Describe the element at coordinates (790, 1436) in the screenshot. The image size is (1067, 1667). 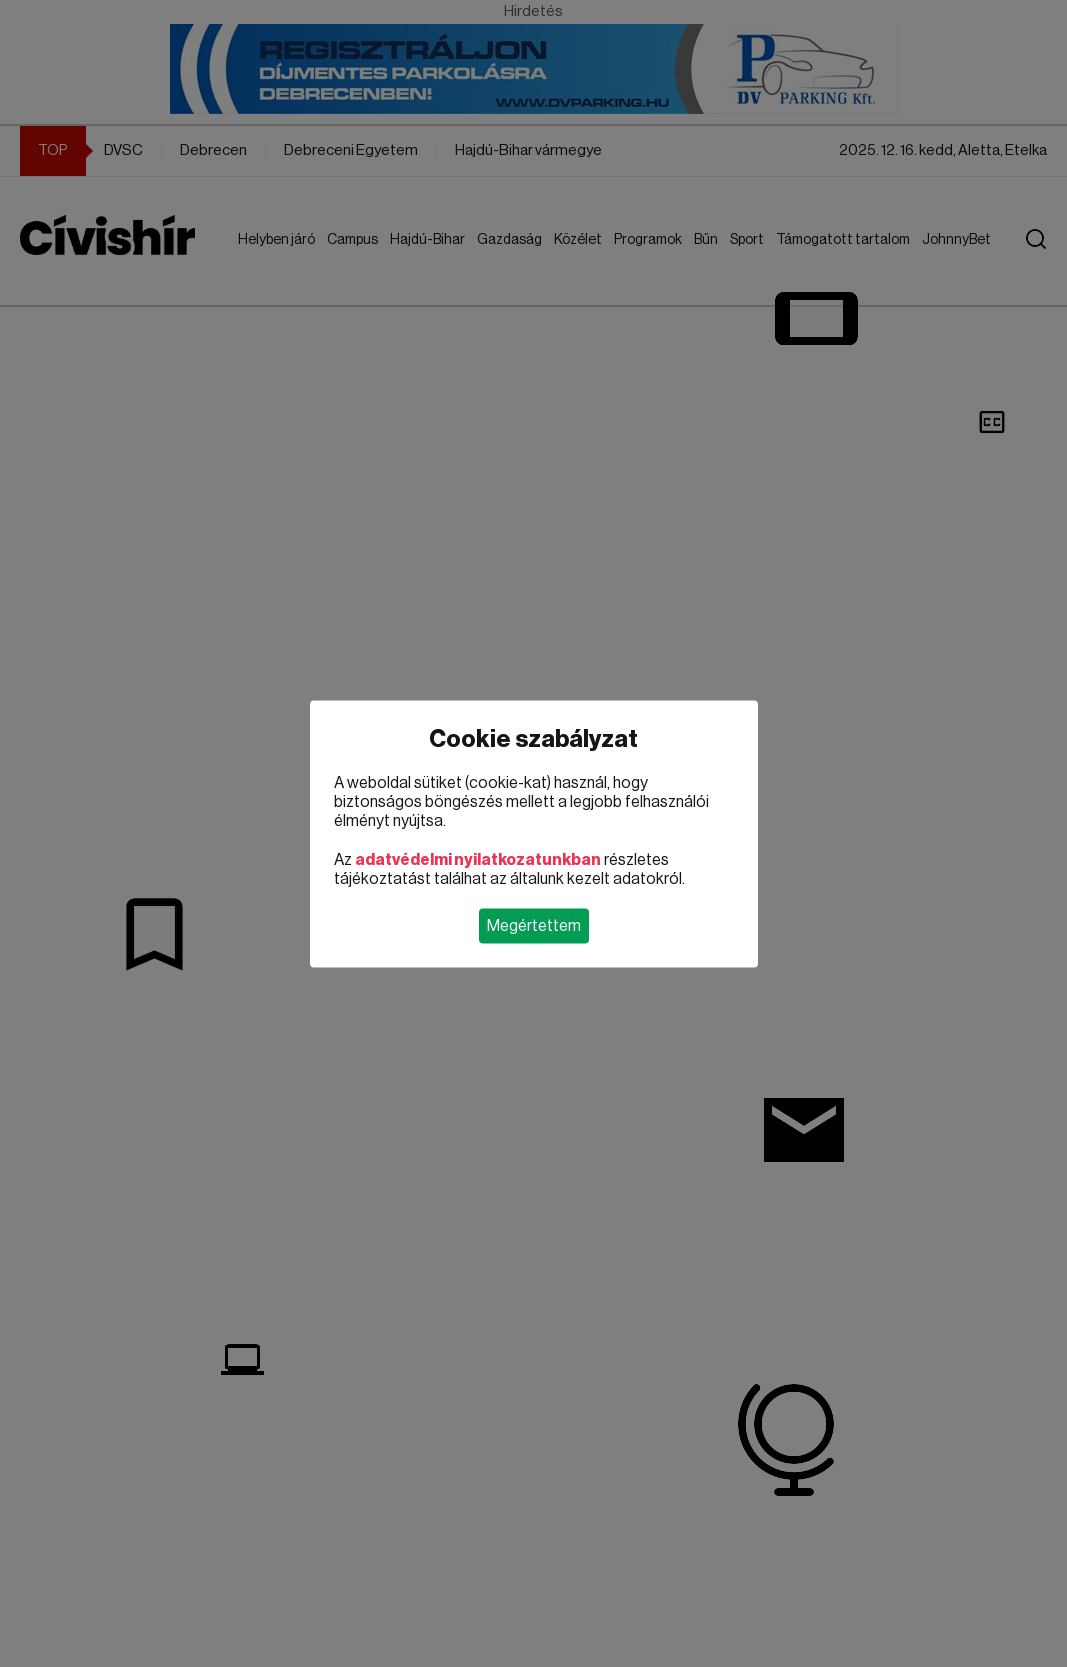
I see `access global or worldwide settings` at that location.